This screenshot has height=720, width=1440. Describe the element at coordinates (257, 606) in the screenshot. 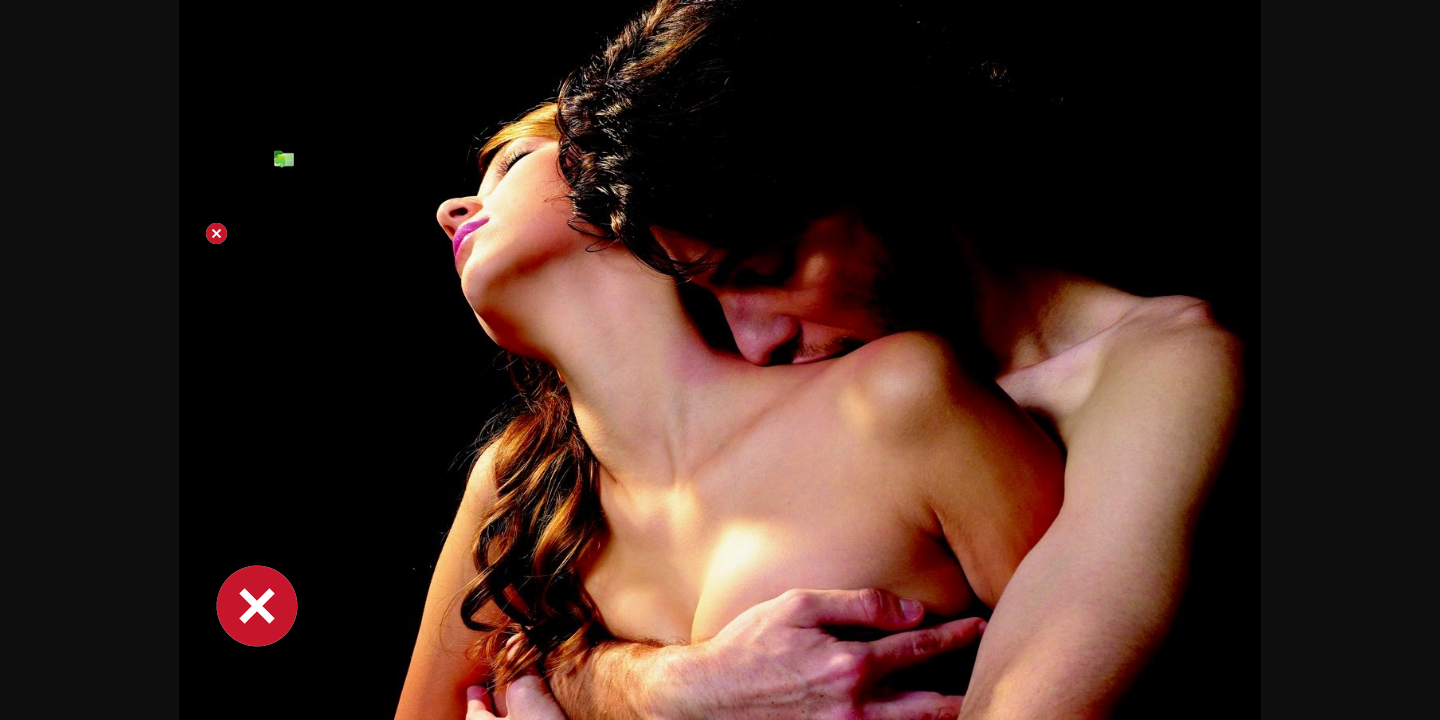

I see `close or exit the application` at that location.